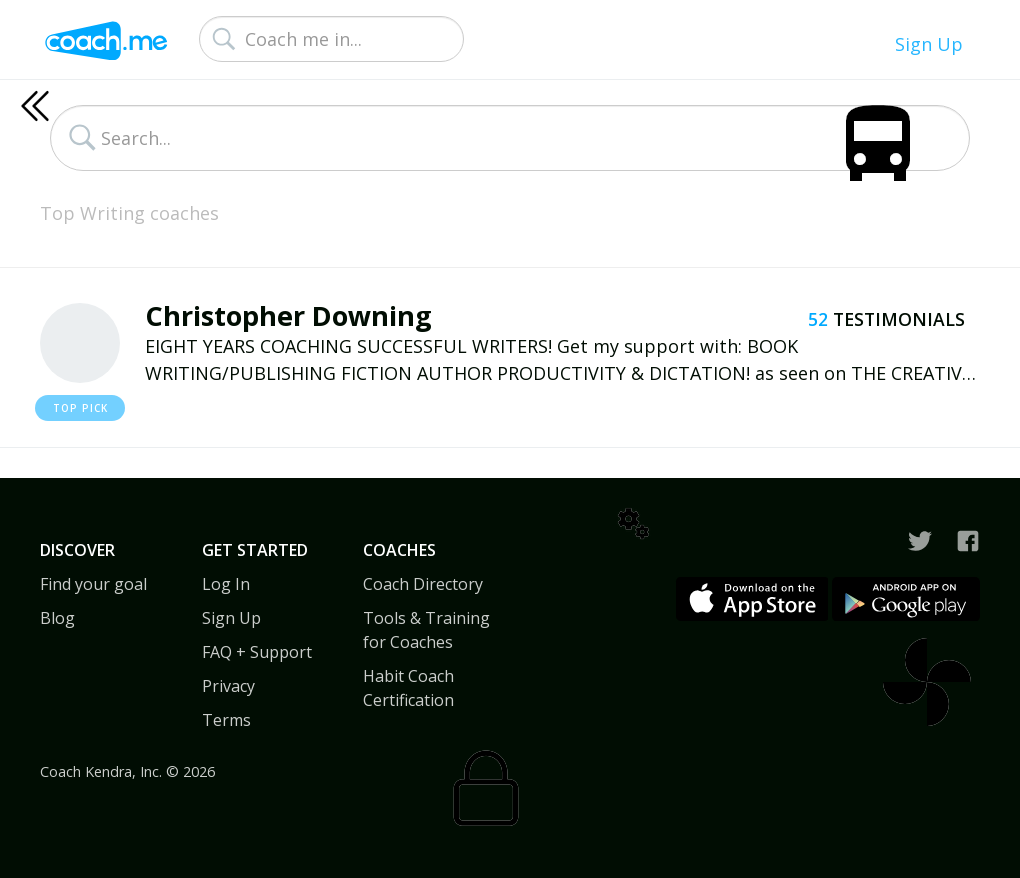 Image resolution: width=1020 pixels, height=878 pixels. What do you see at coordinates (878, 145) in the screenshot?
I see `view bus routes and schedules` at bounding box center [878, 145].